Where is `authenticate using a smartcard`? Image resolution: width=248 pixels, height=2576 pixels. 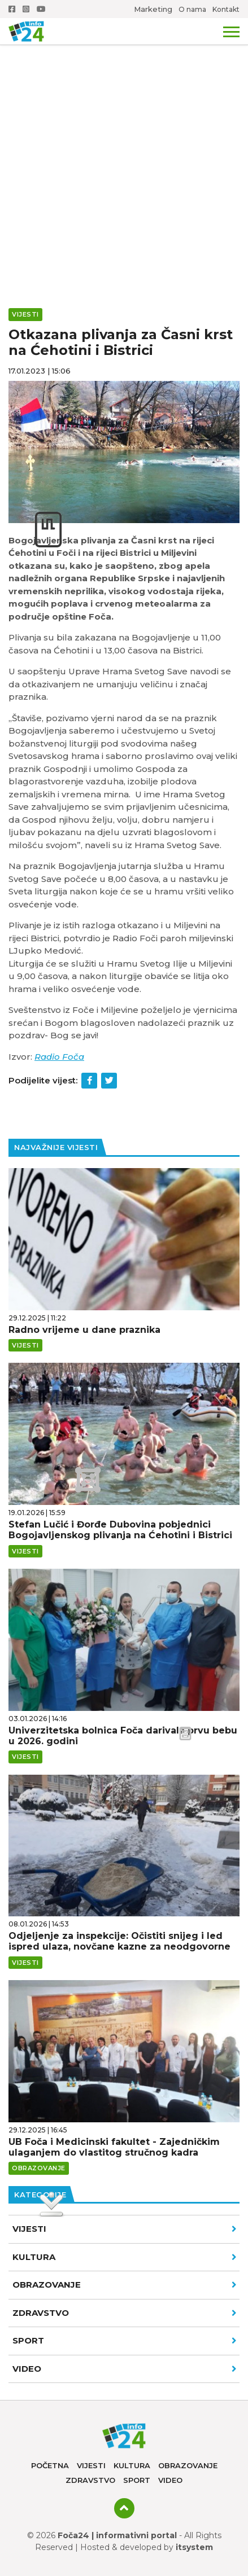 authenticate using a smartcard is located at coordinates (48, 529).